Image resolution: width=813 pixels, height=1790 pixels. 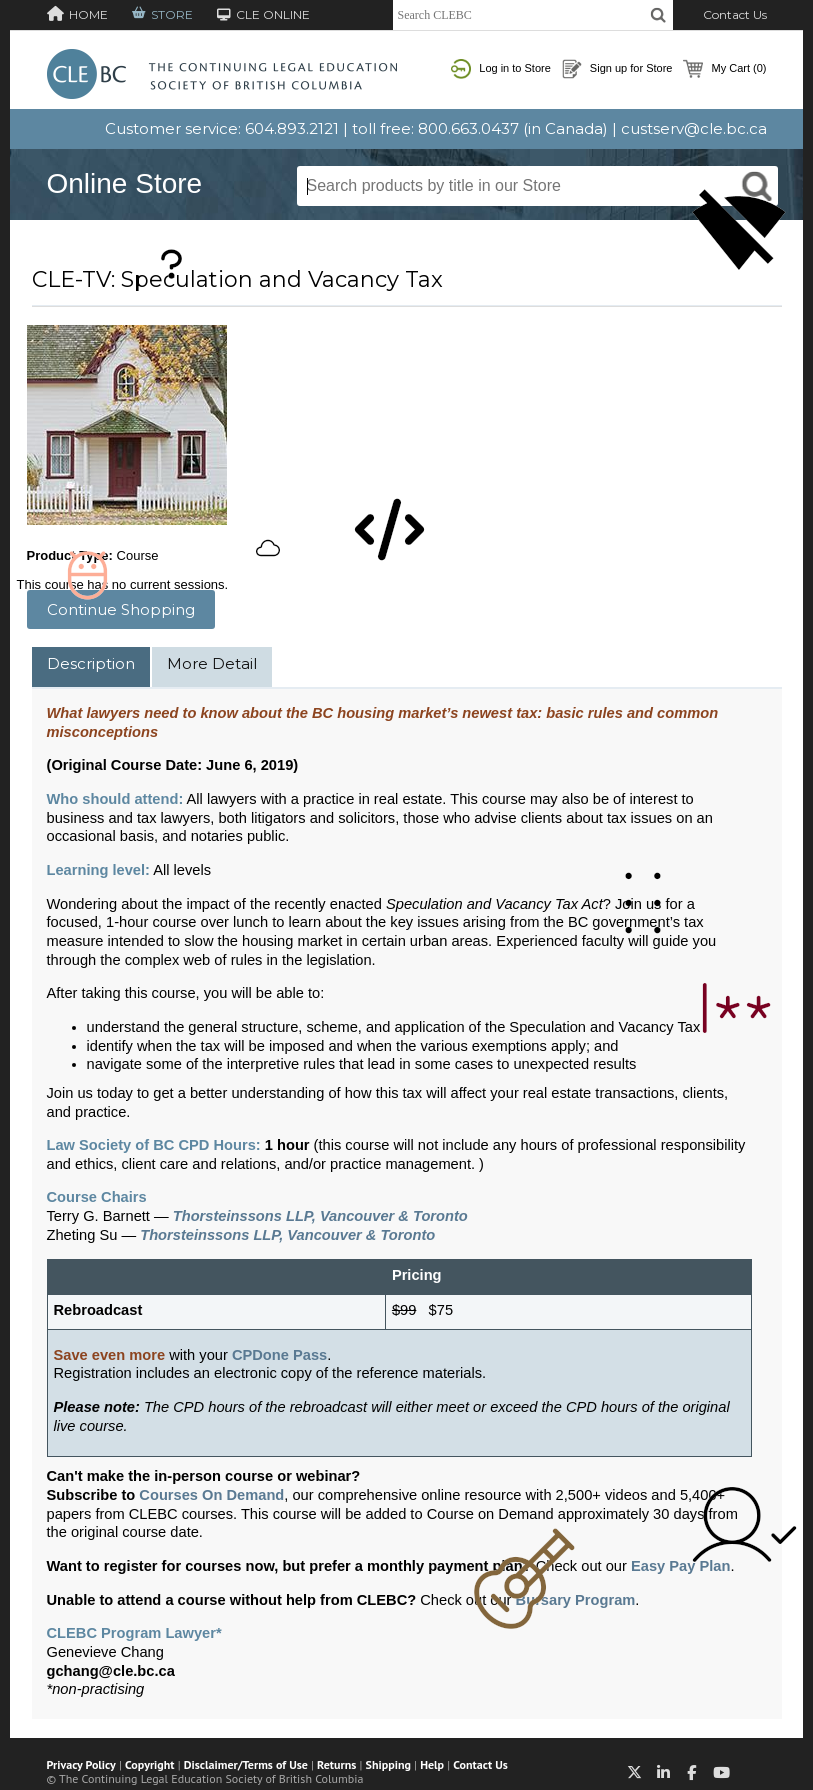 What do you see at coordinates (741, 1528) in the screenshot?
I see `user verified or confirmed` at bounding box center [741, 1528].